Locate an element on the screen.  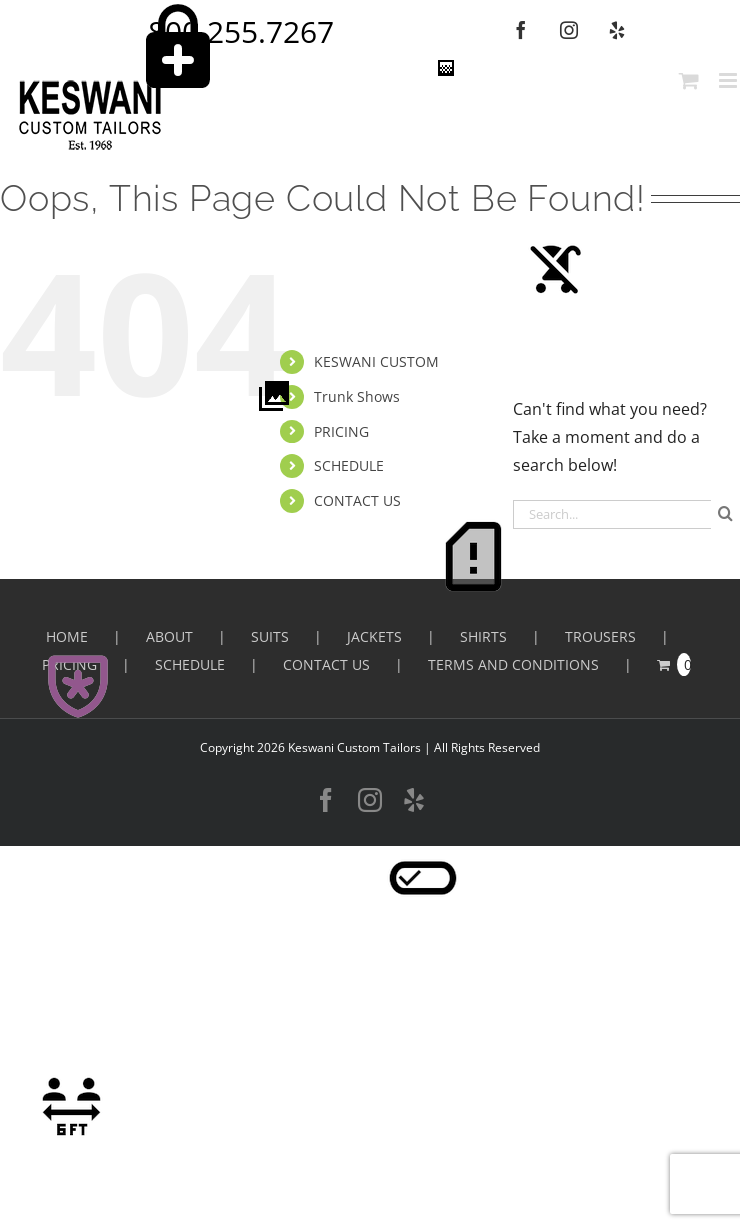
indicates social distancing requirement of 6 feet is located at coordinates (71, 1106).